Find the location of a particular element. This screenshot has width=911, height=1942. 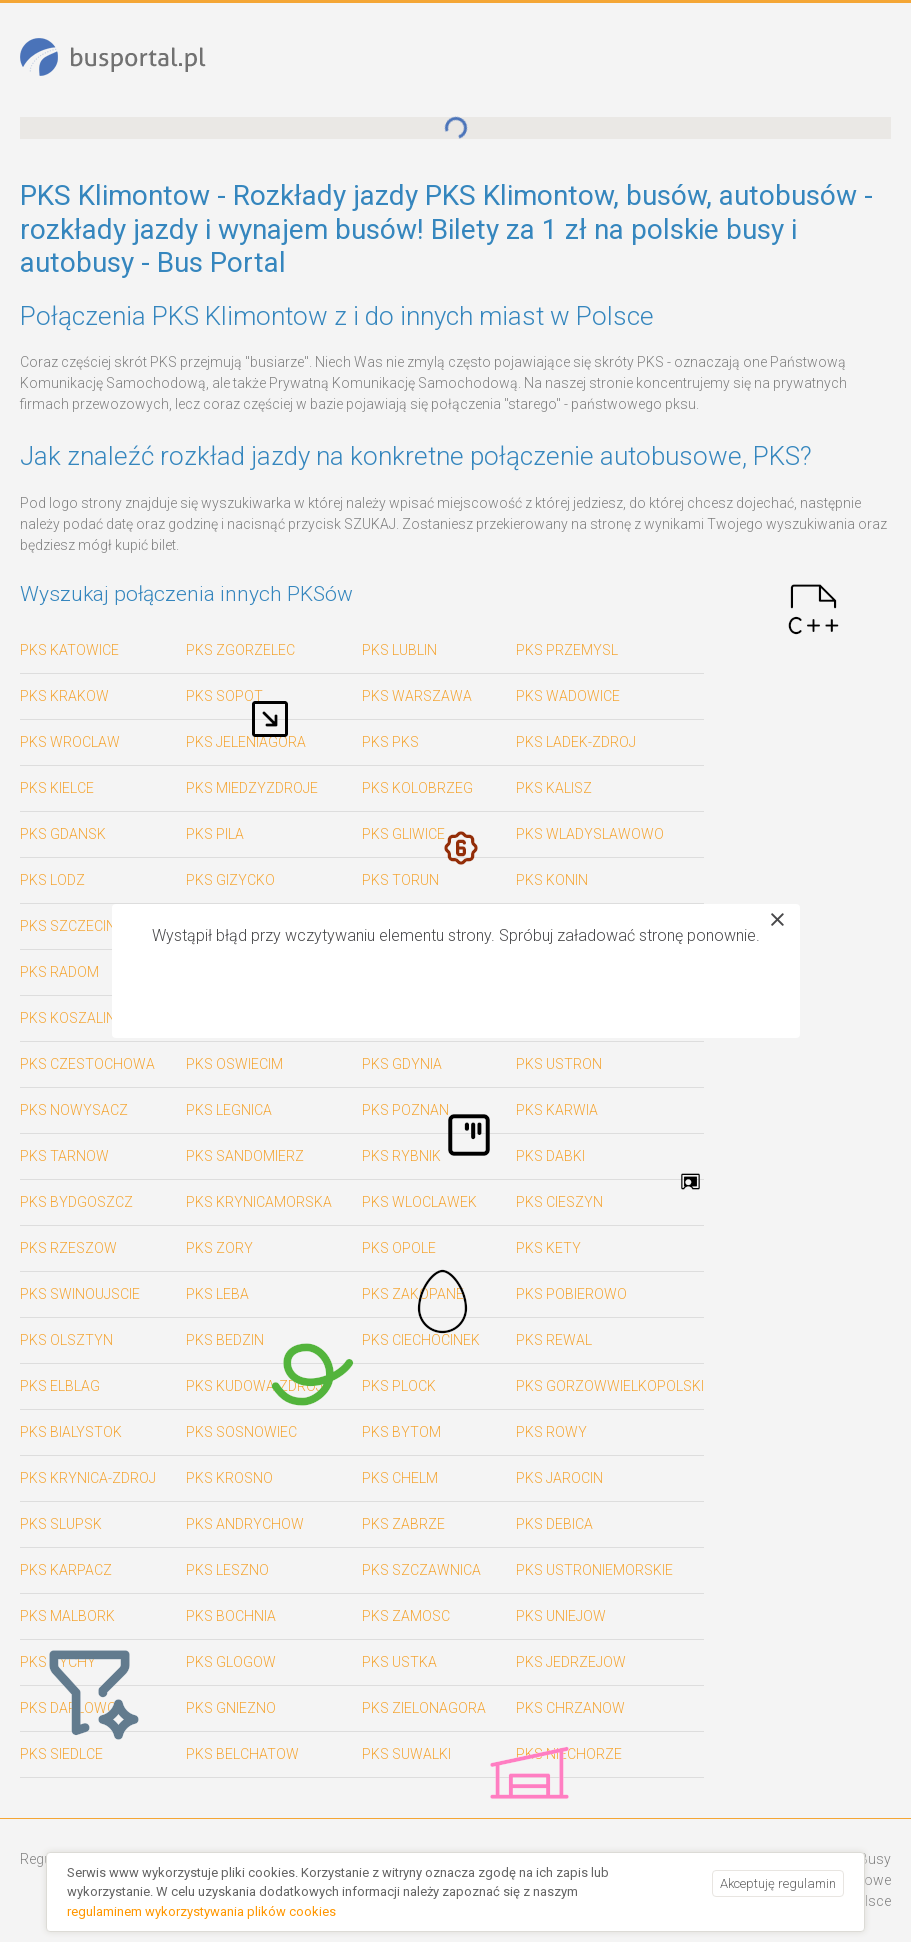

open a C++ source file is located at coordinates (813, 611).